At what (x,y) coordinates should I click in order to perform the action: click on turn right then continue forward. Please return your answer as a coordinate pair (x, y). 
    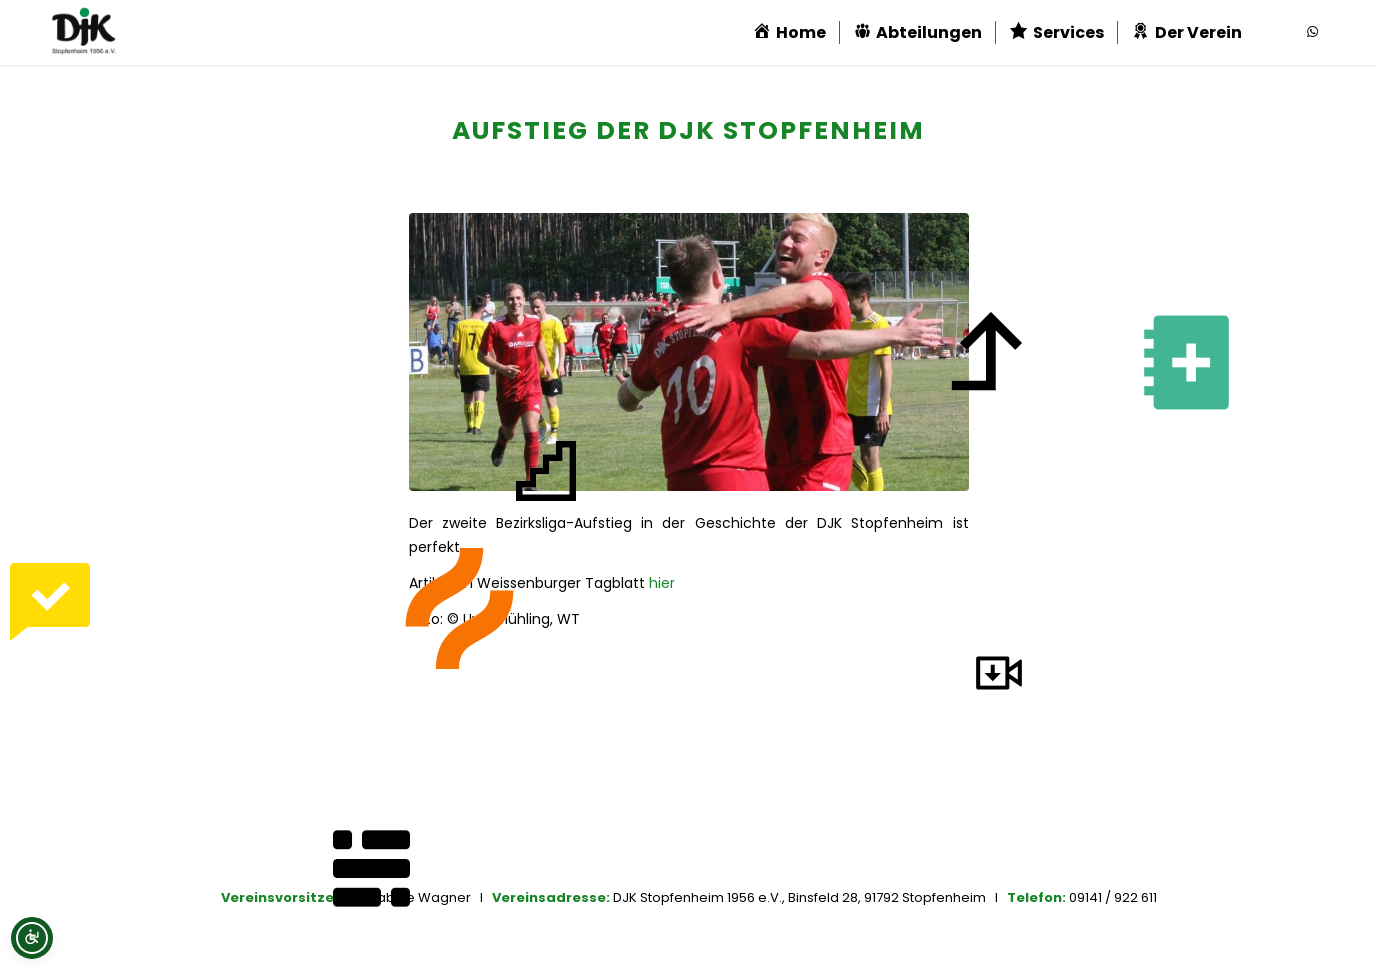
    Looking at the image, I should click on (986, 356).